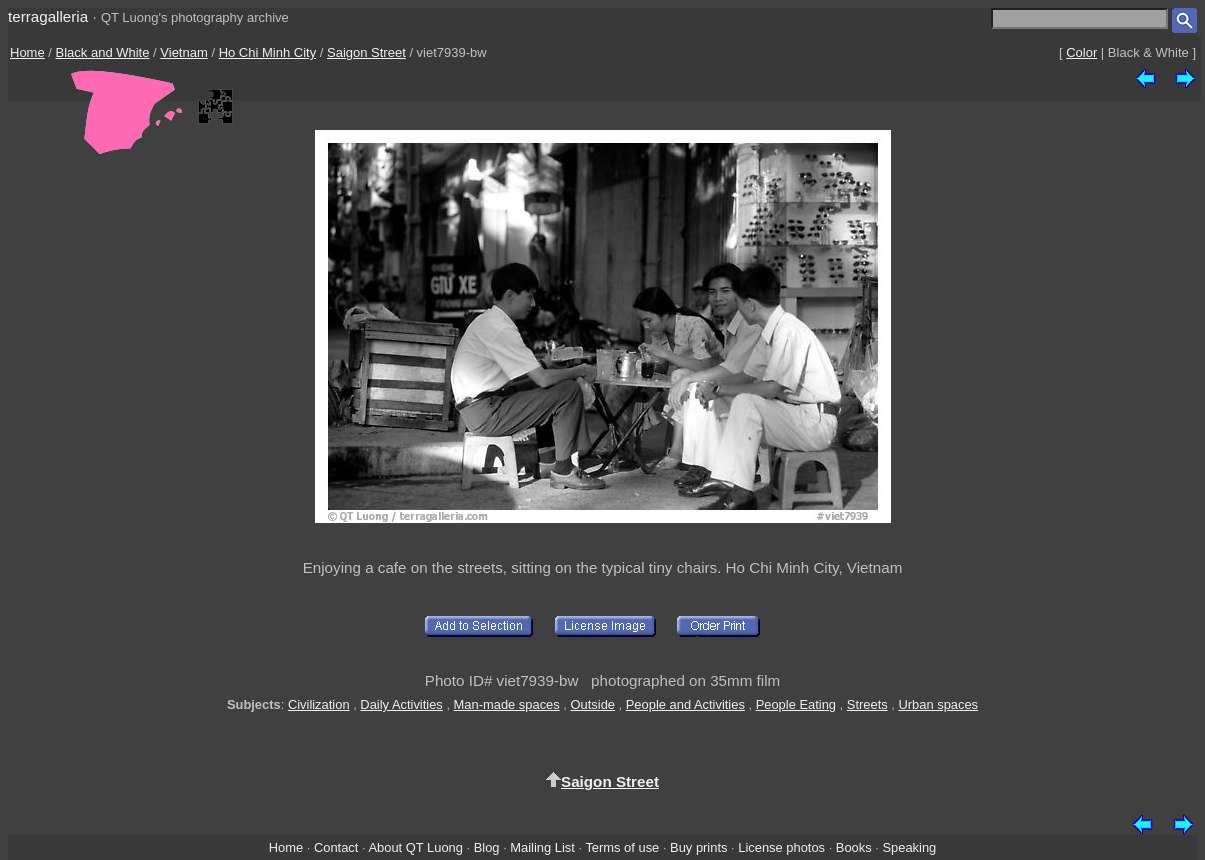 This screenshot has height=860, width=1205. What do you see at coordinates (126, 112) in the screenshot?
I see `select spain as your country or region` at bounding box center [126, 112].